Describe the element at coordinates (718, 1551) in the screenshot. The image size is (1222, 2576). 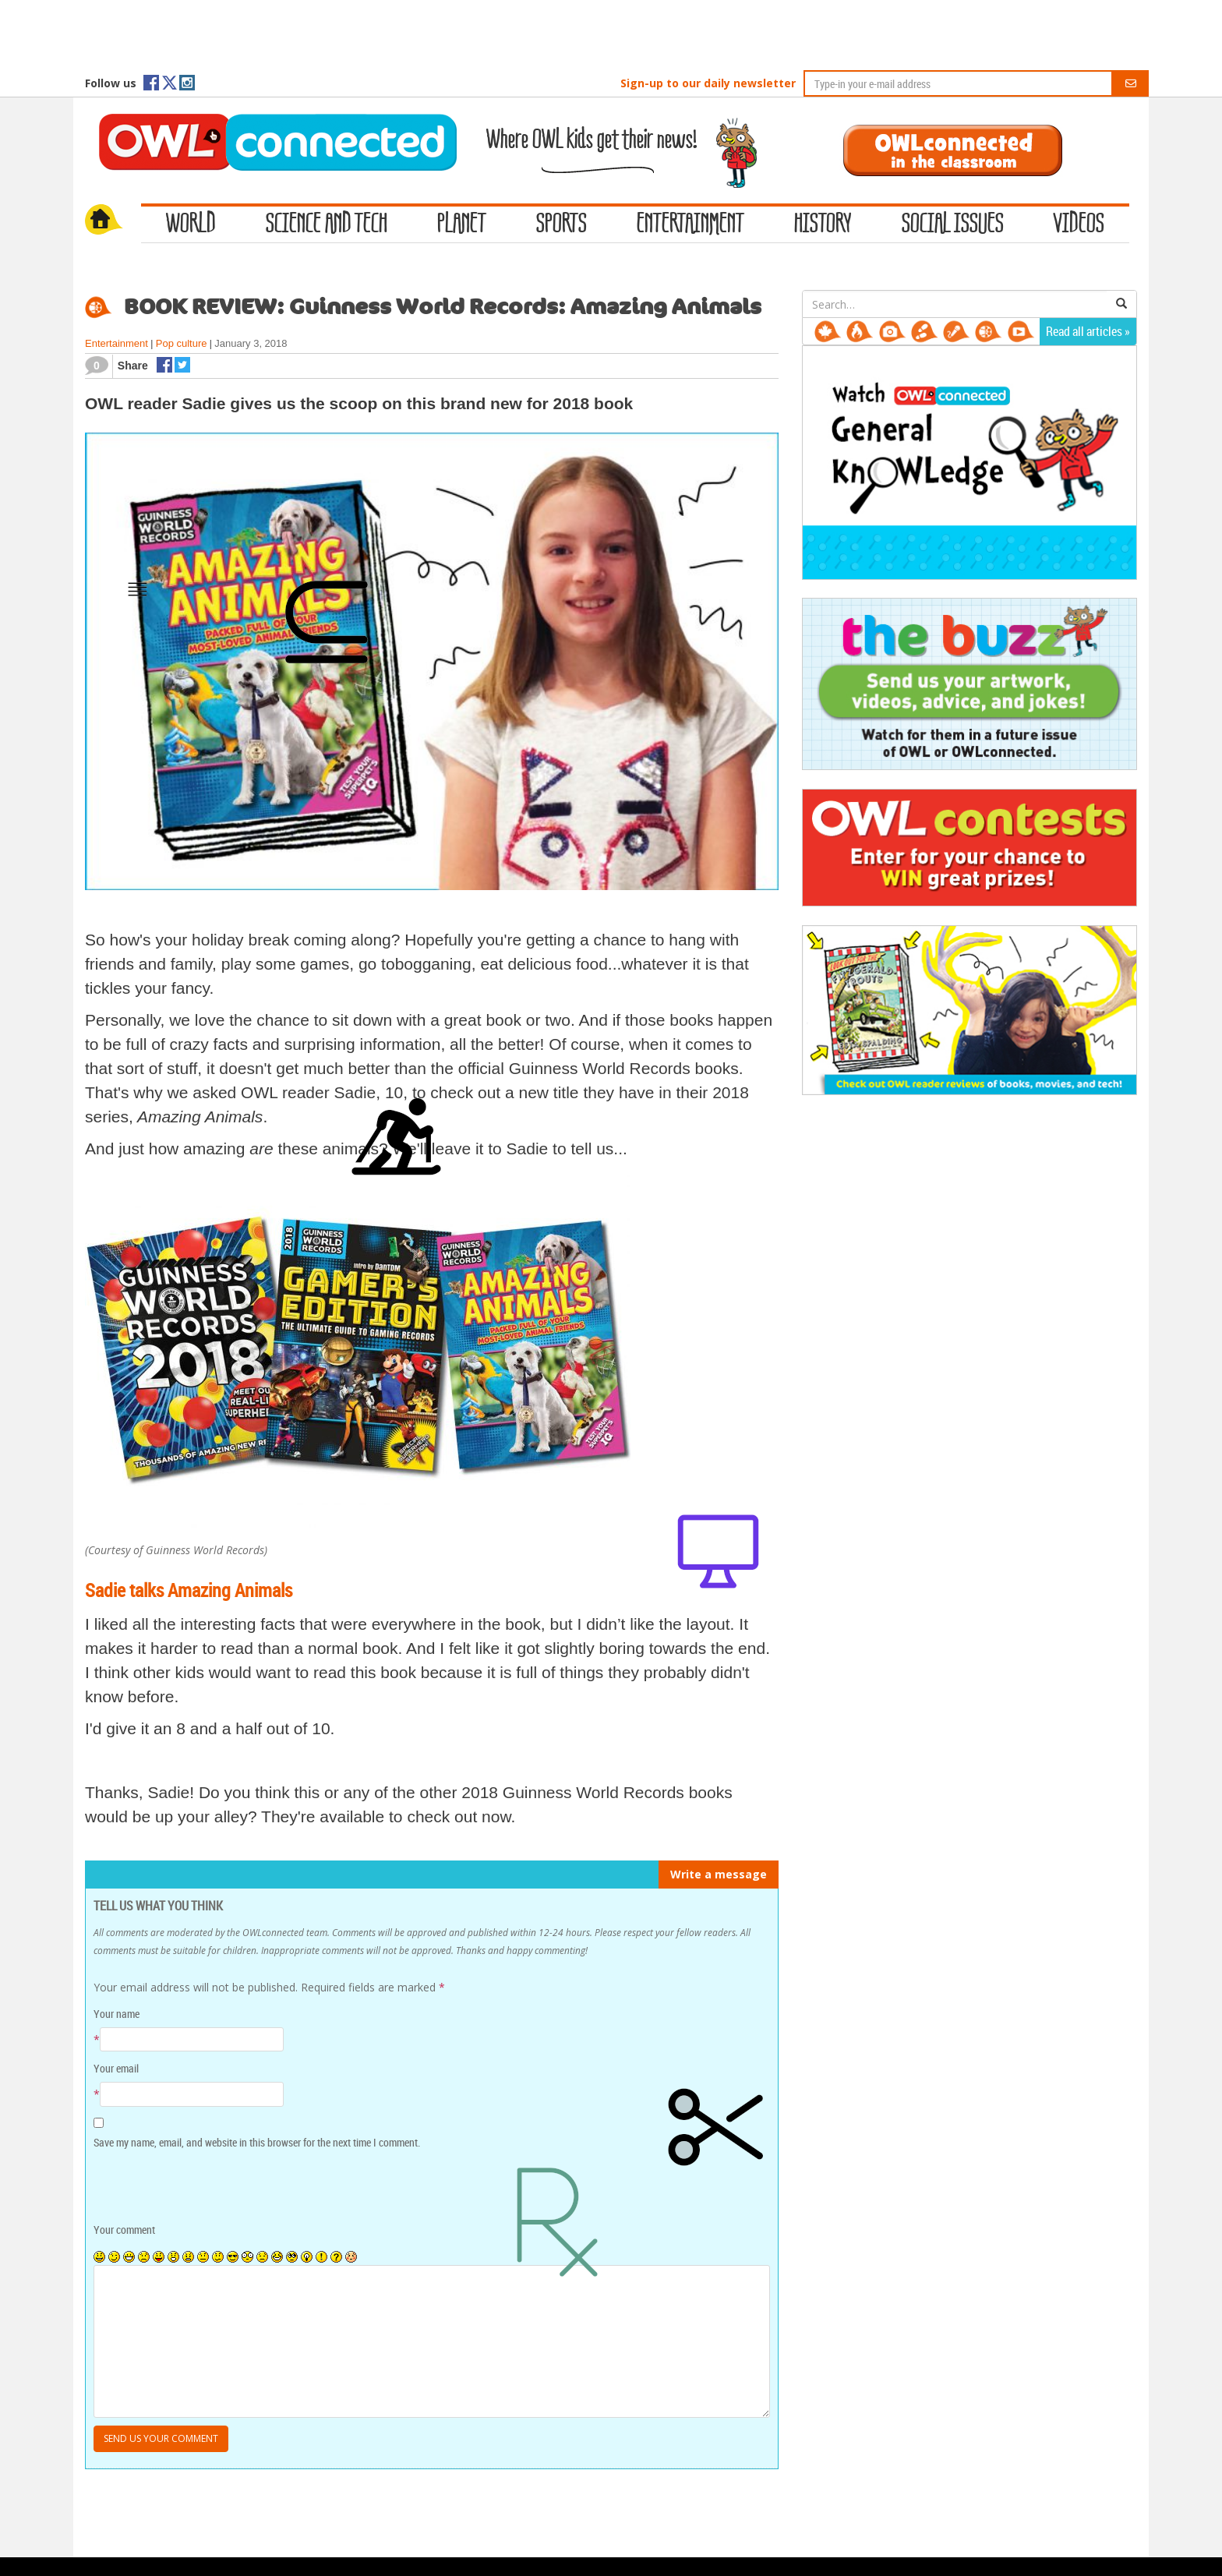
I see `view on desktop device` at that location.